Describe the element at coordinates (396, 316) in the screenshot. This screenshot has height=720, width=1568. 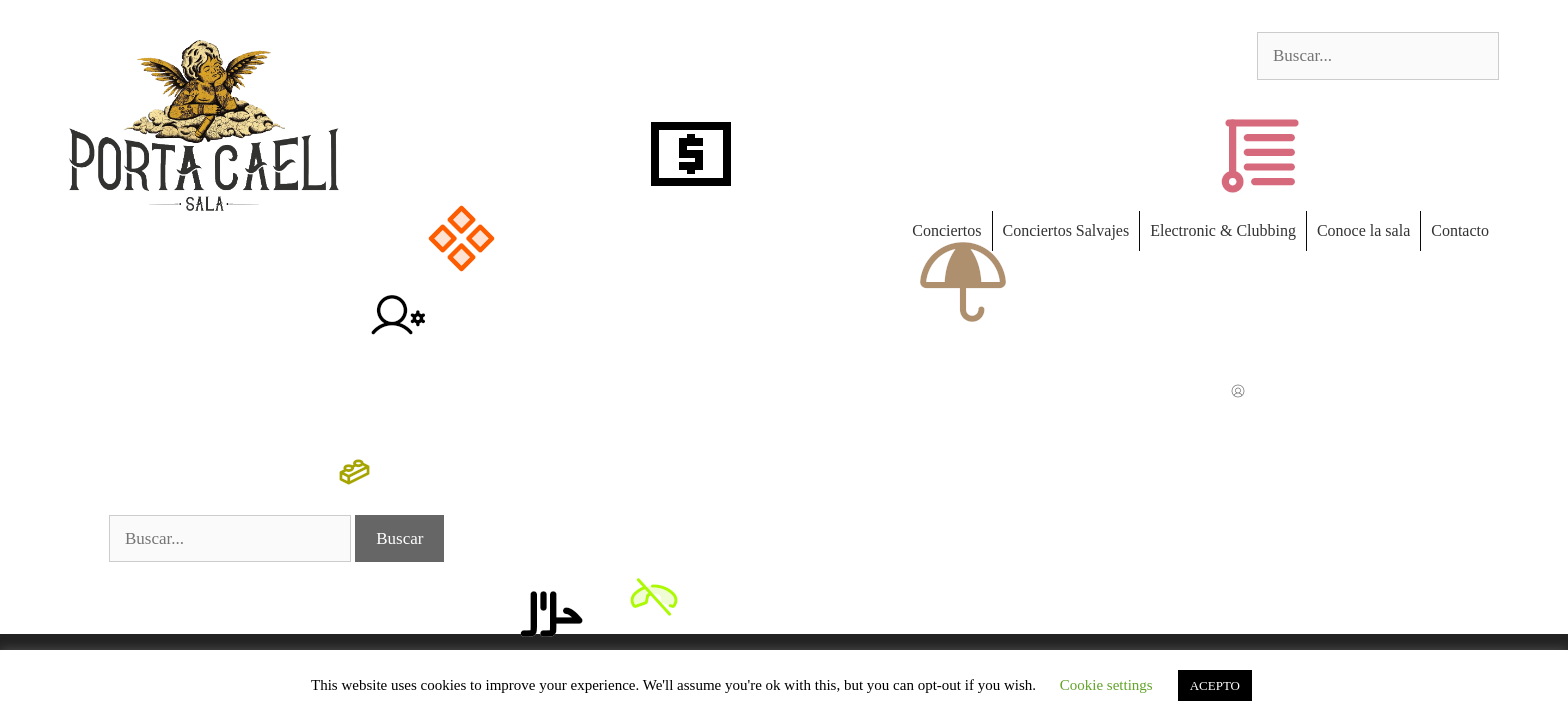
I see `access user settings` at that location.